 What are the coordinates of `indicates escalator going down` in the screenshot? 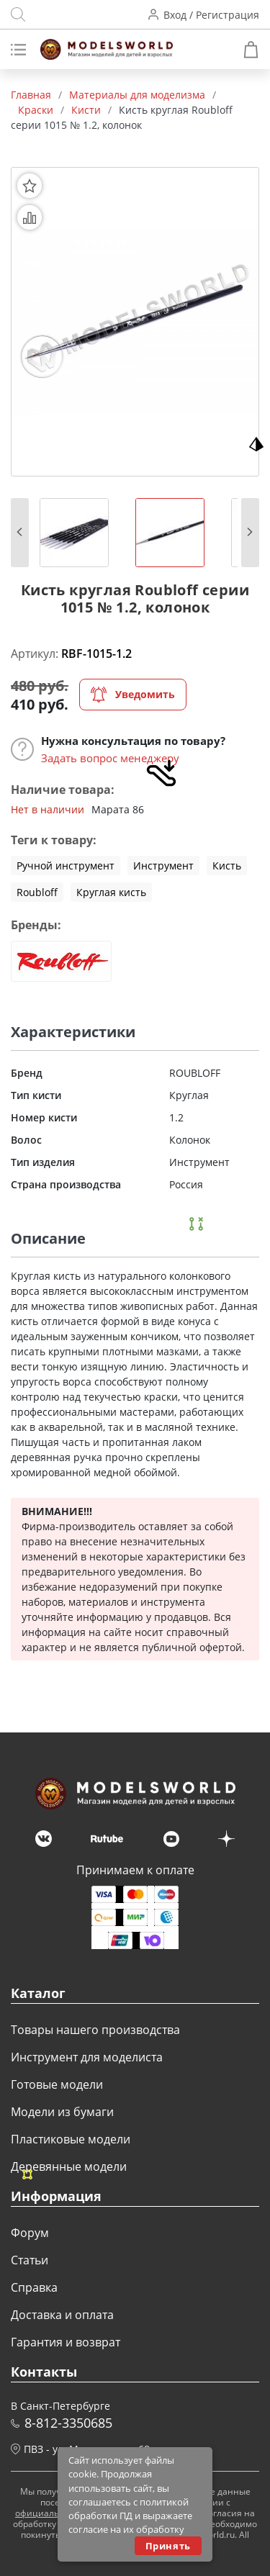 It's located at (161, 773).